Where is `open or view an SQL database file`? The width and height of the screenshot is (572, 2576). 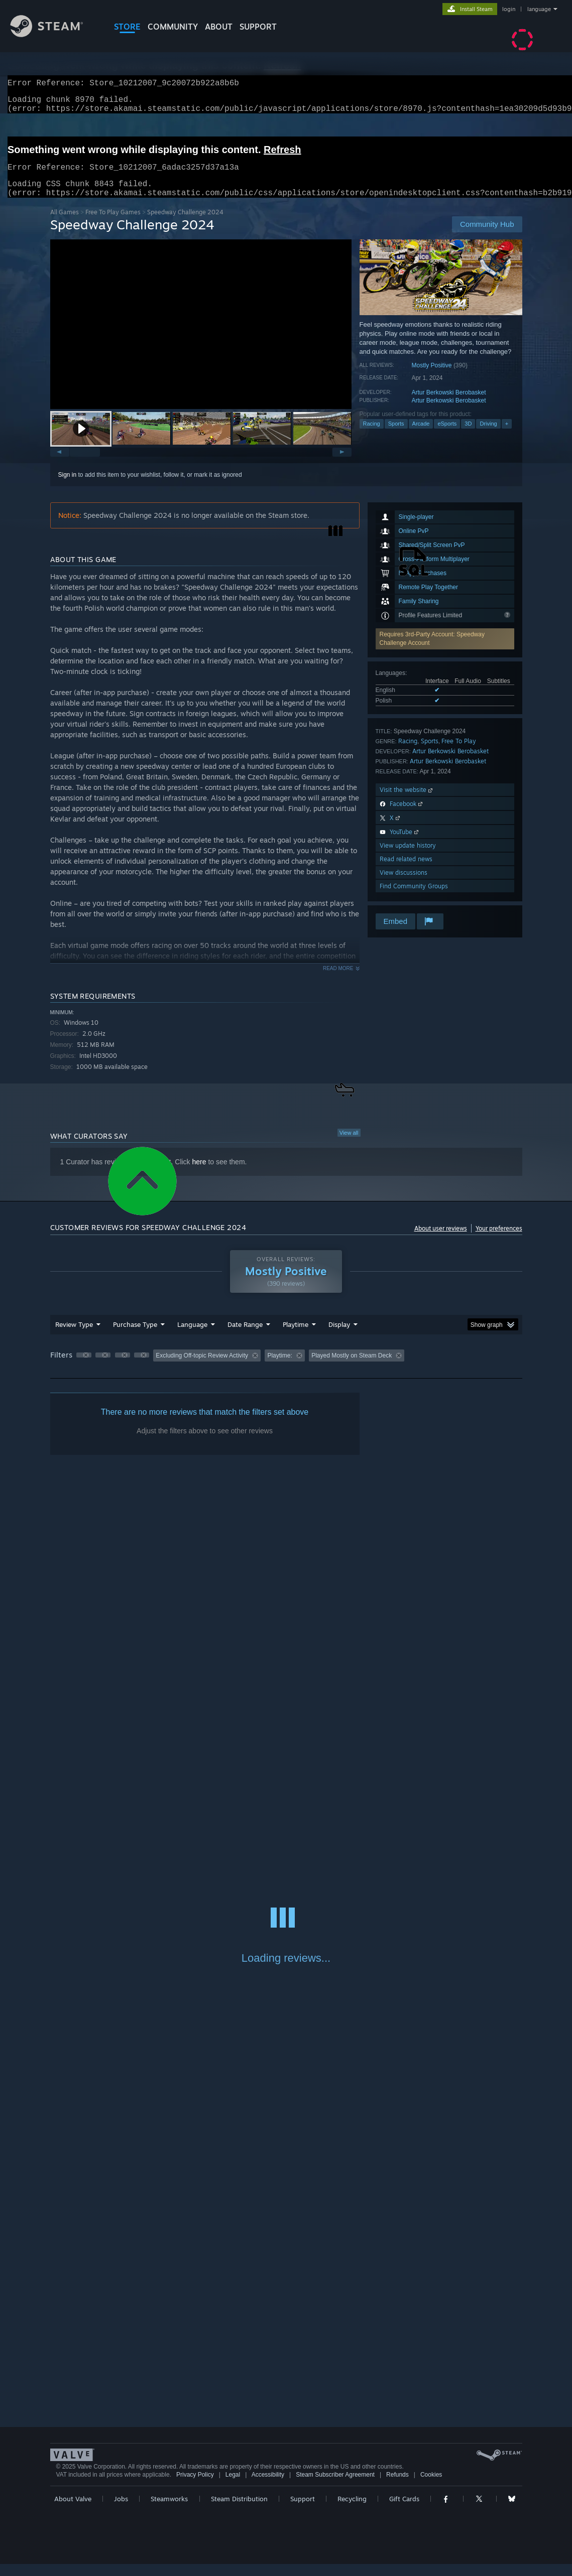 open or view an SQL database file is located at coordinates (413, 563).